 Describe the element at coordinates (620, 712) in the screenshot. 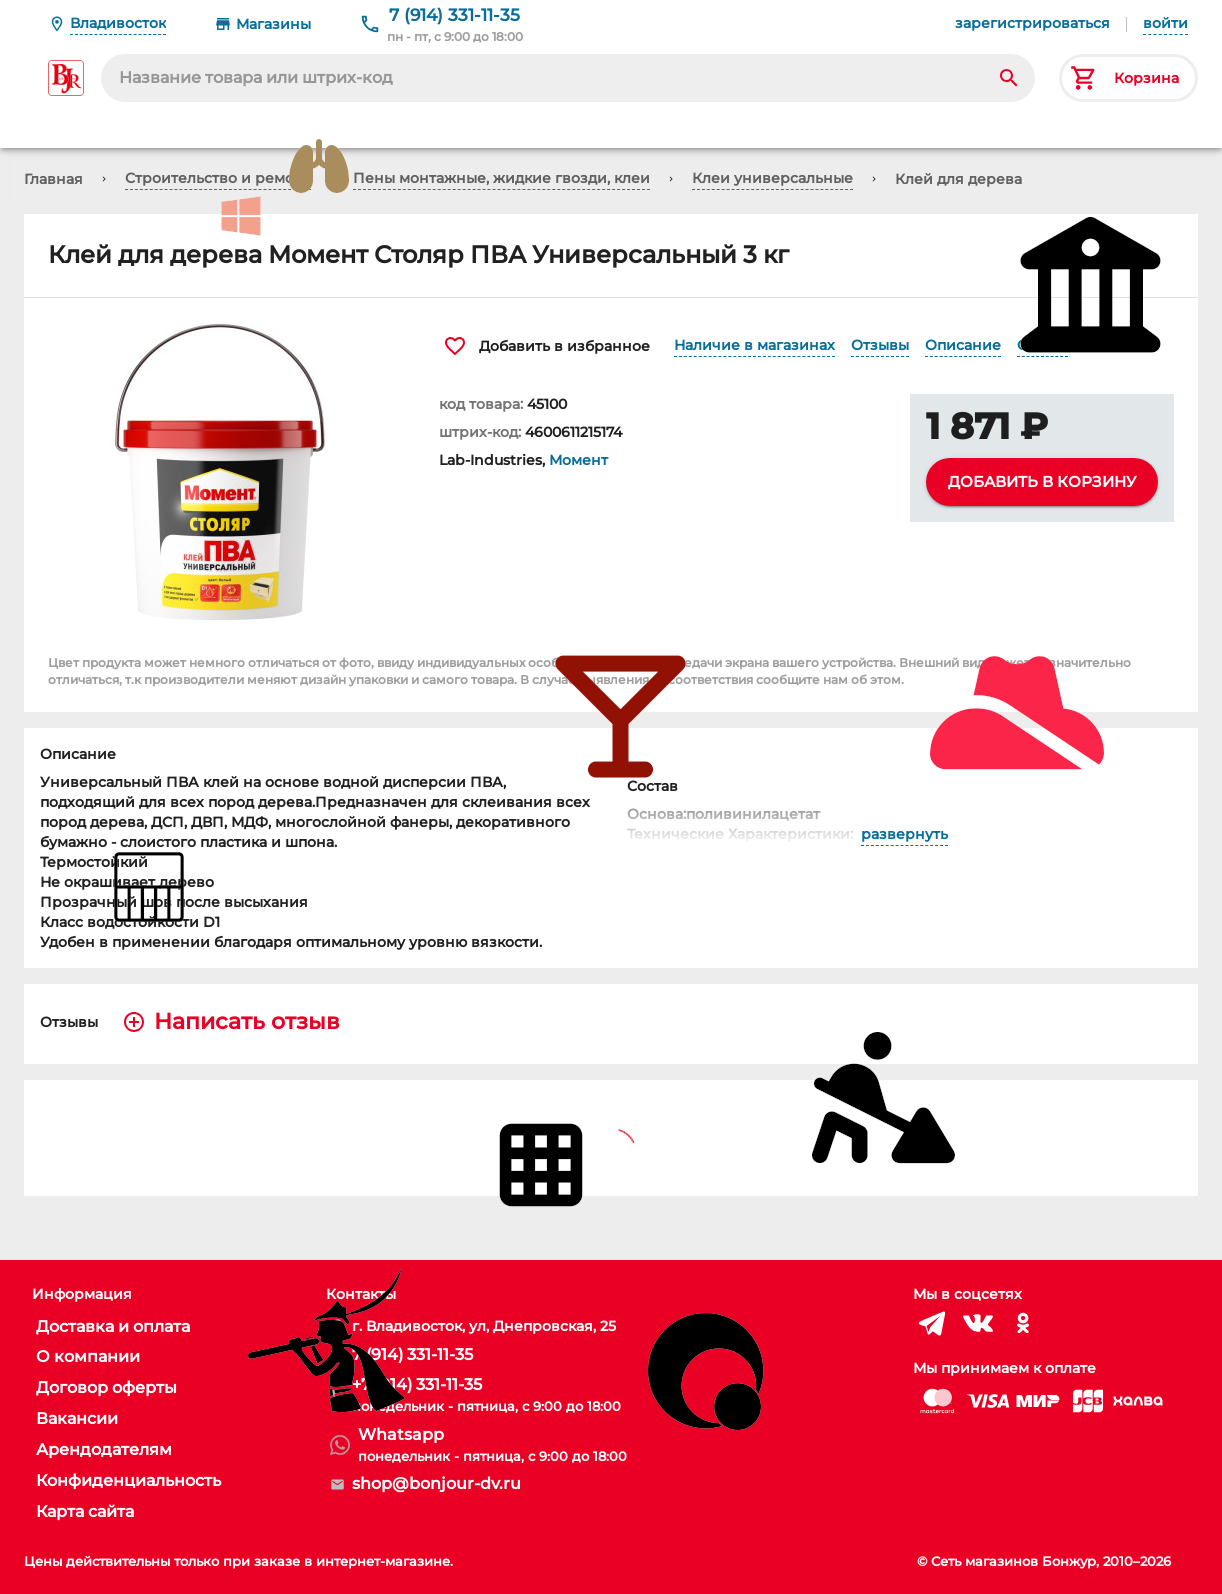

I see `access bar or cocktail menu` at that location.